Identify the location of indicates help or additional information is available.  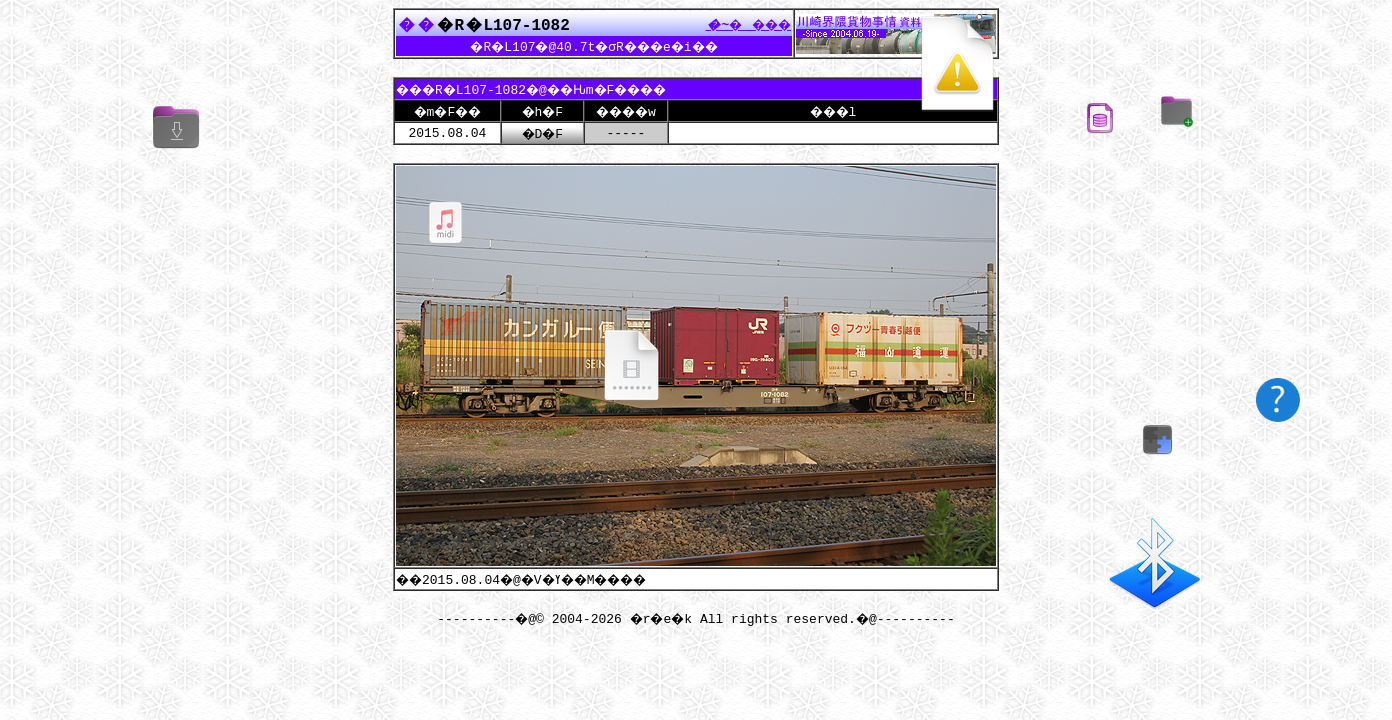
(1276, 398).